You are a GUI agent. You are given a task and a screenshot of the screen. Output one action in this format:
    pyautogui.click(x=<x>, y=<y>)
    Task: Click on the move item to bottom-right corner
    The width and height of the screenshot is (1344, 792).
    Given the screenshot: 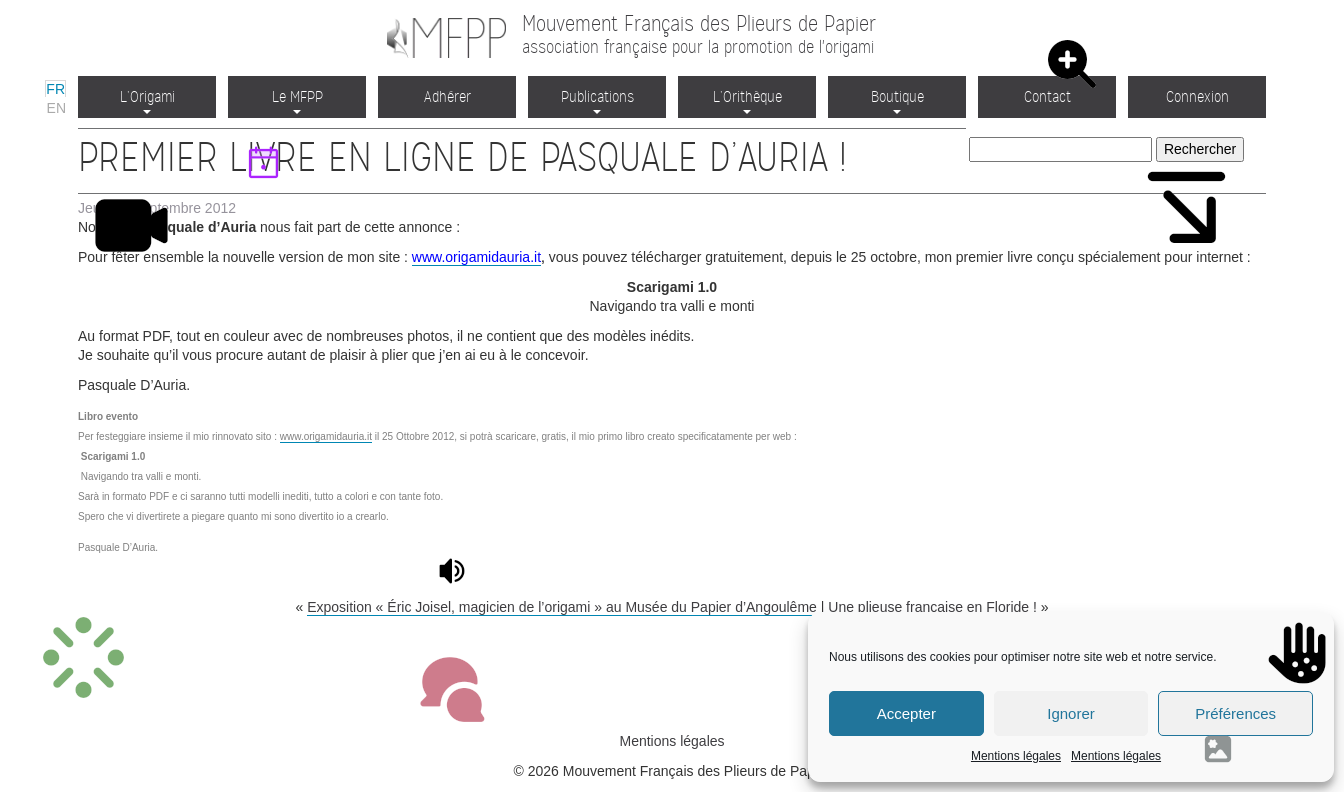 What is the action you would take?
    pyautogui.click(x=1186, y=210)
    